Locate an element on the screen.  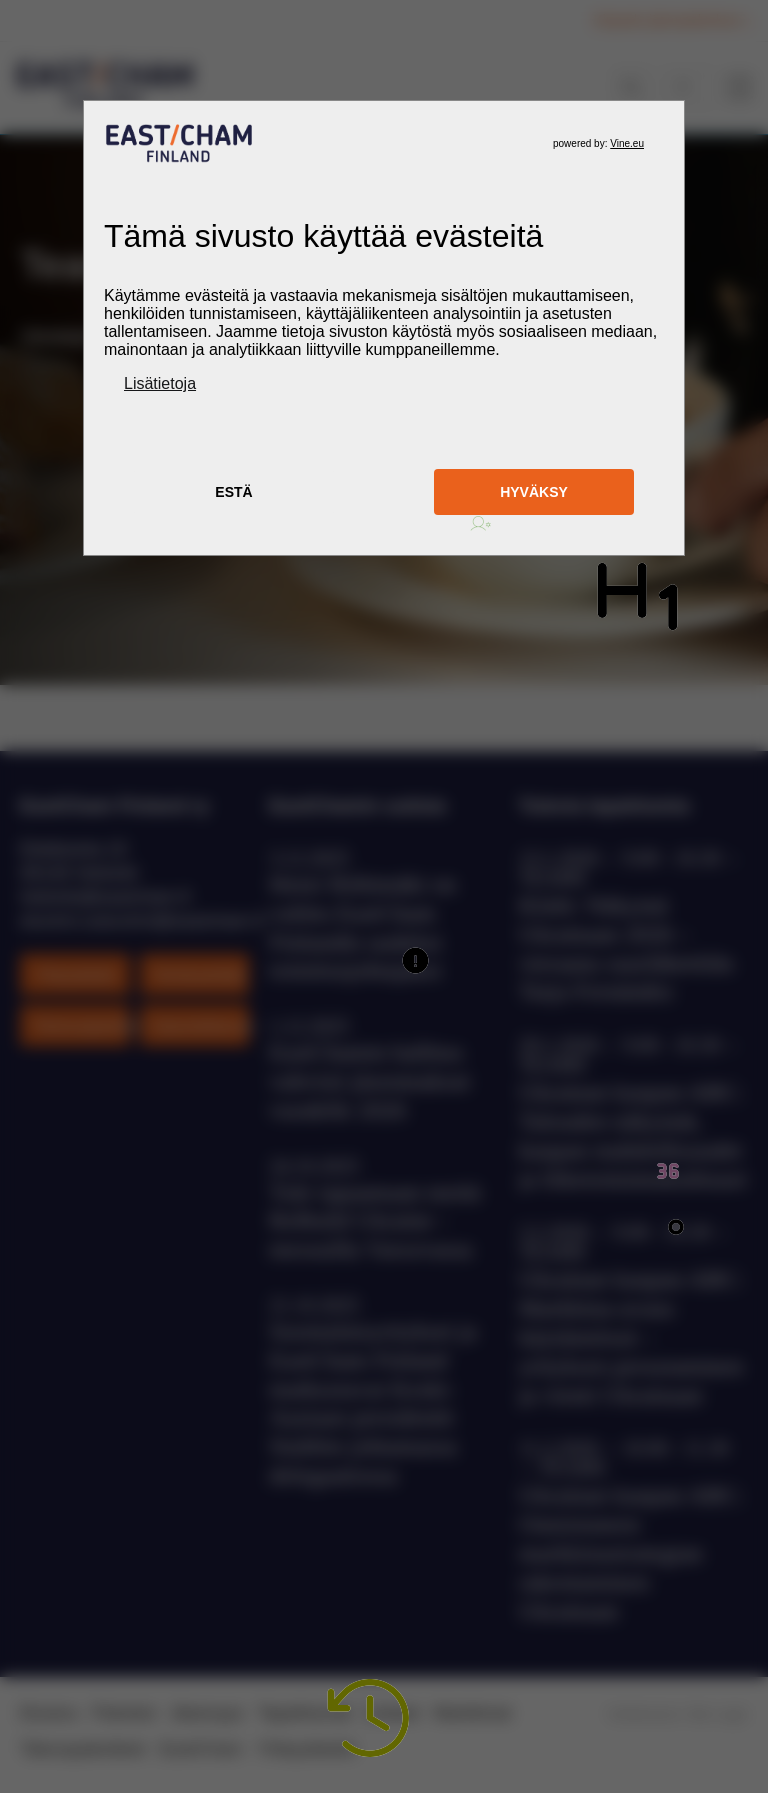
indicates an unread notification or new item is located at coordinates (676, 1227).